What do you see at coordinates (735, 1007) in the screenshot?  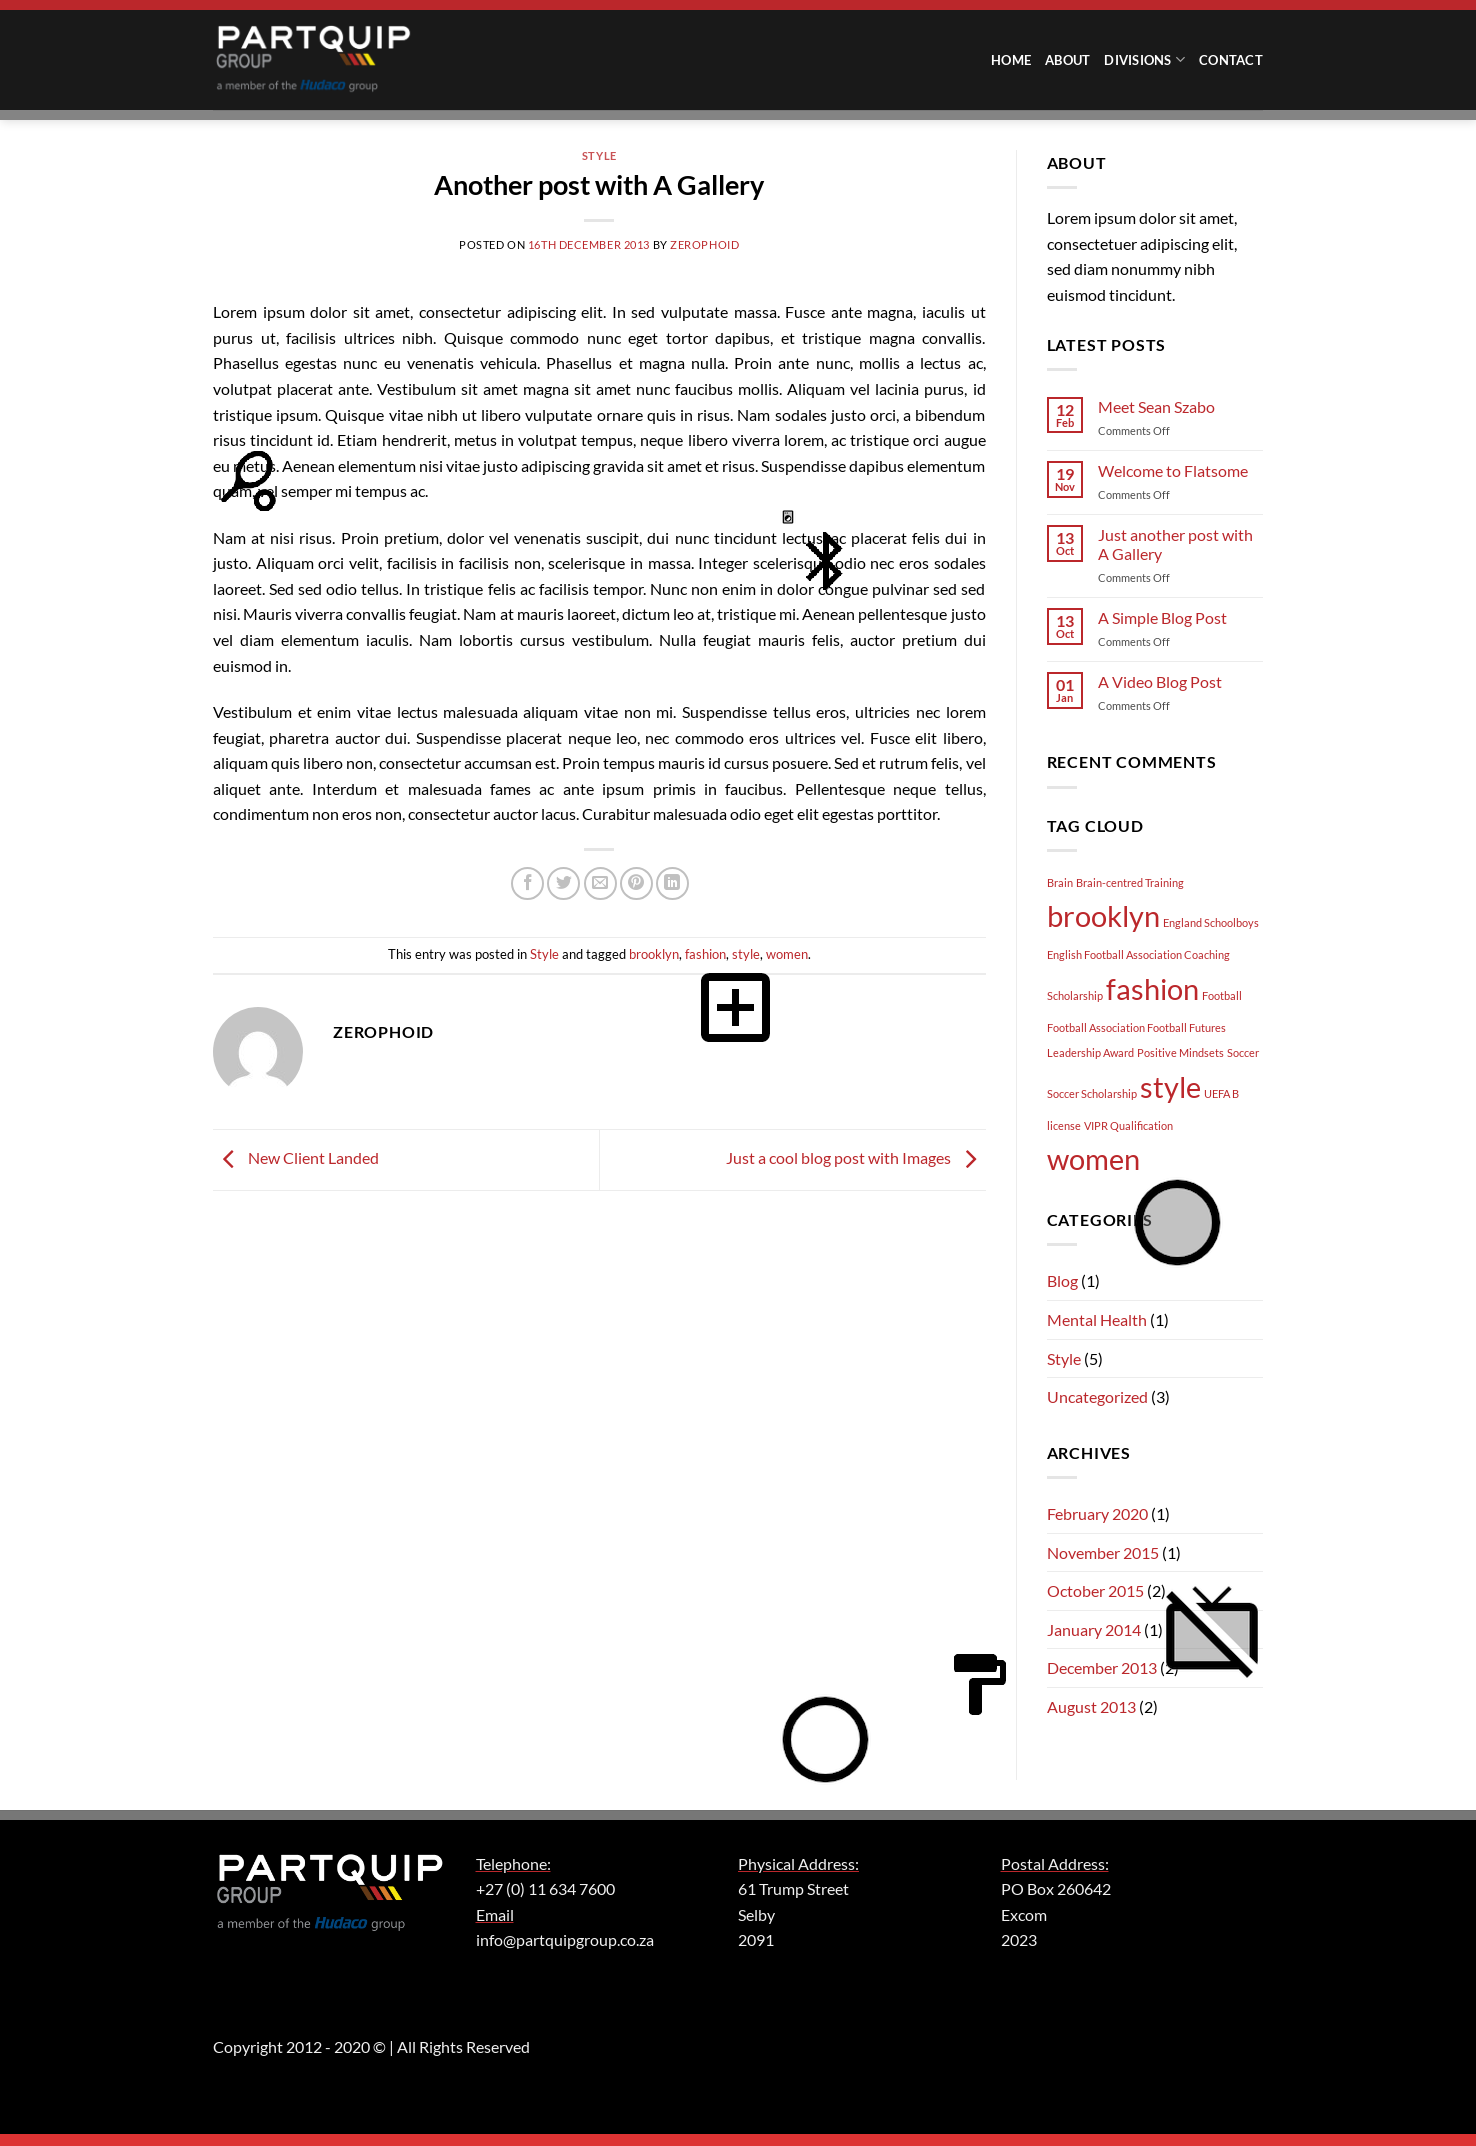 I see `add a new item or entry` at bounding box center [735, 1007].